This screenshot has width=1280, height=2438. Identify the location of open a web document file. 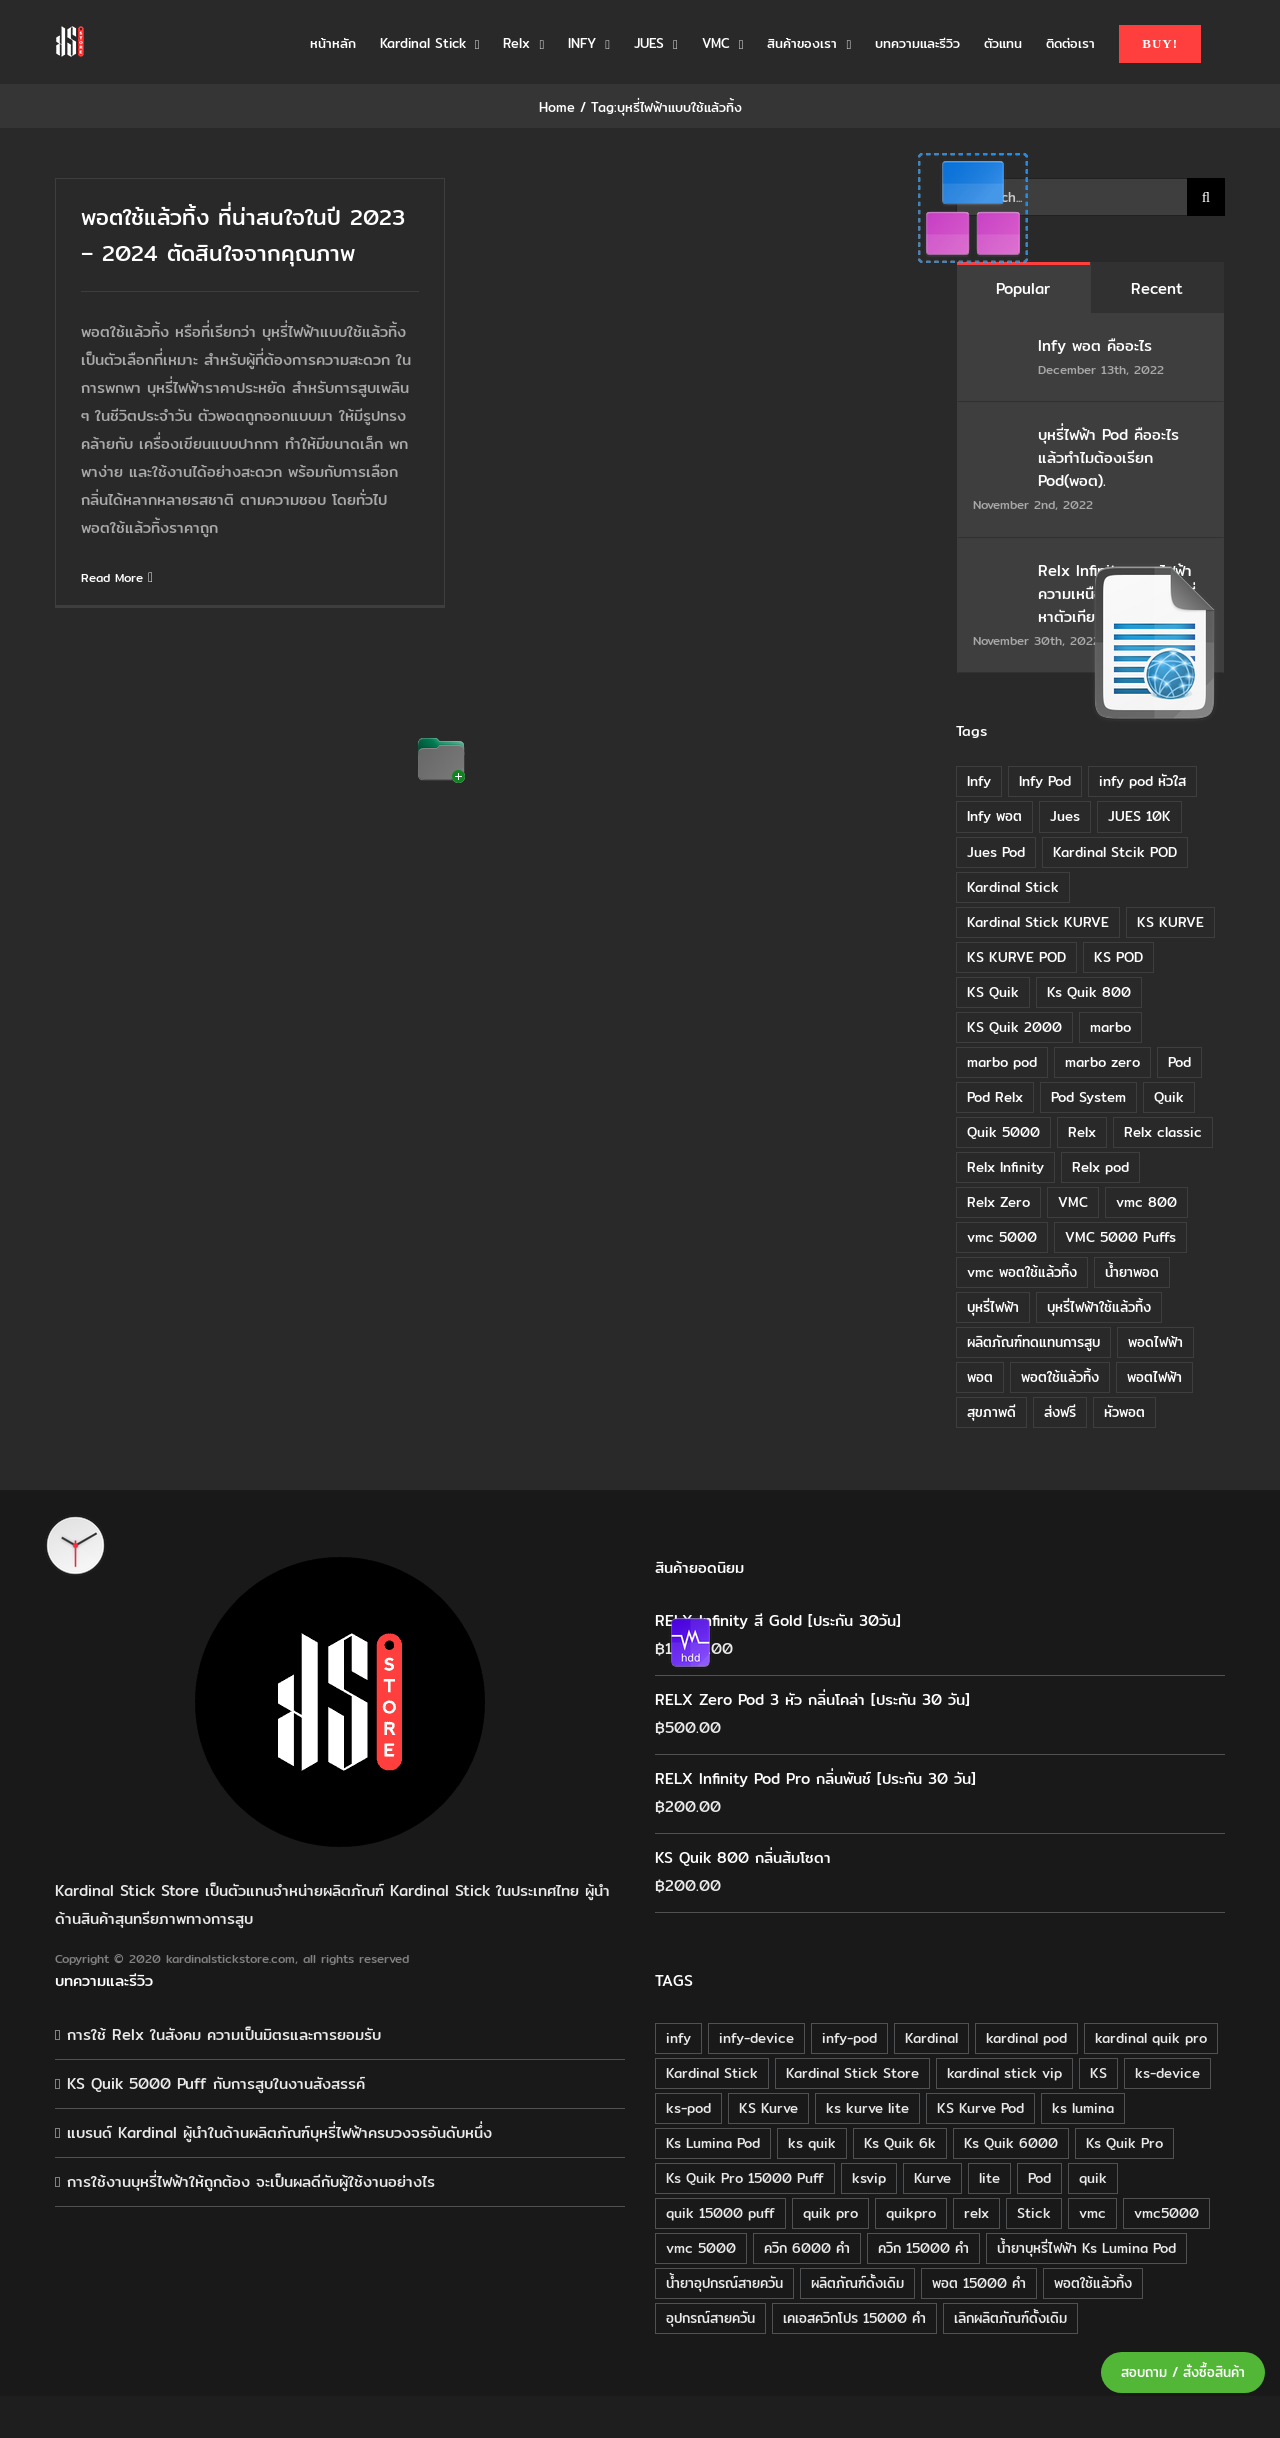
(1154, 642).